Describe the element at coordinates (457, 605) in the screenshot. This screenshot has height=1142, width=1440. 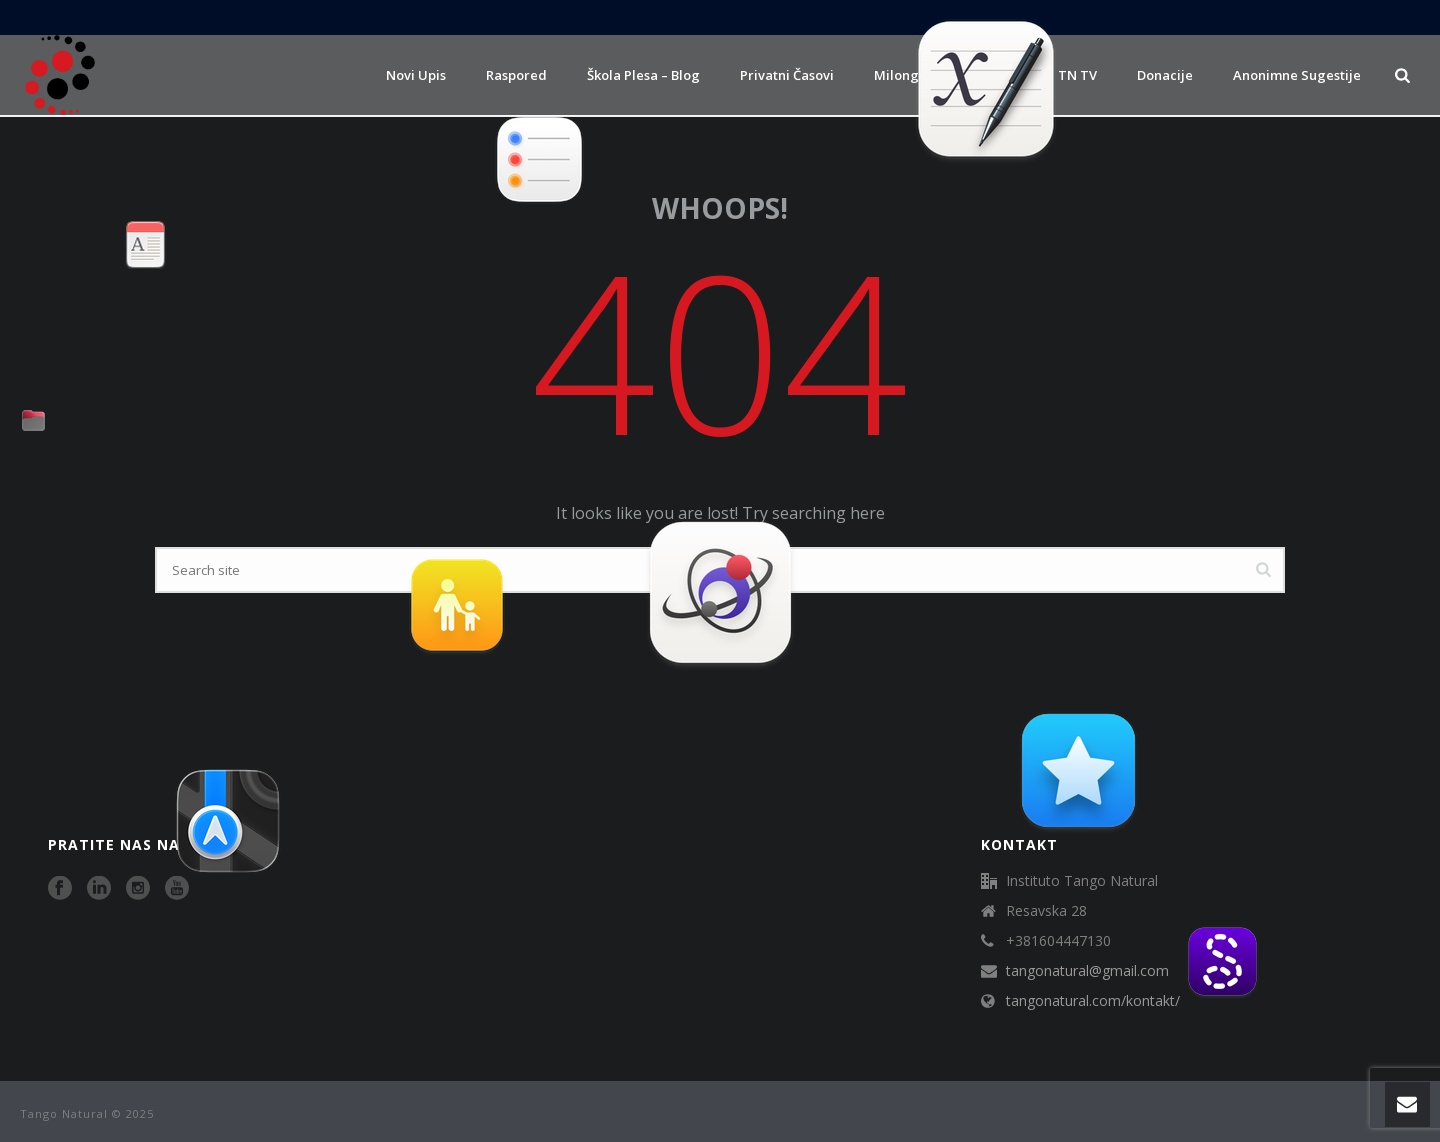
I see `open parental controls settings` at that location.